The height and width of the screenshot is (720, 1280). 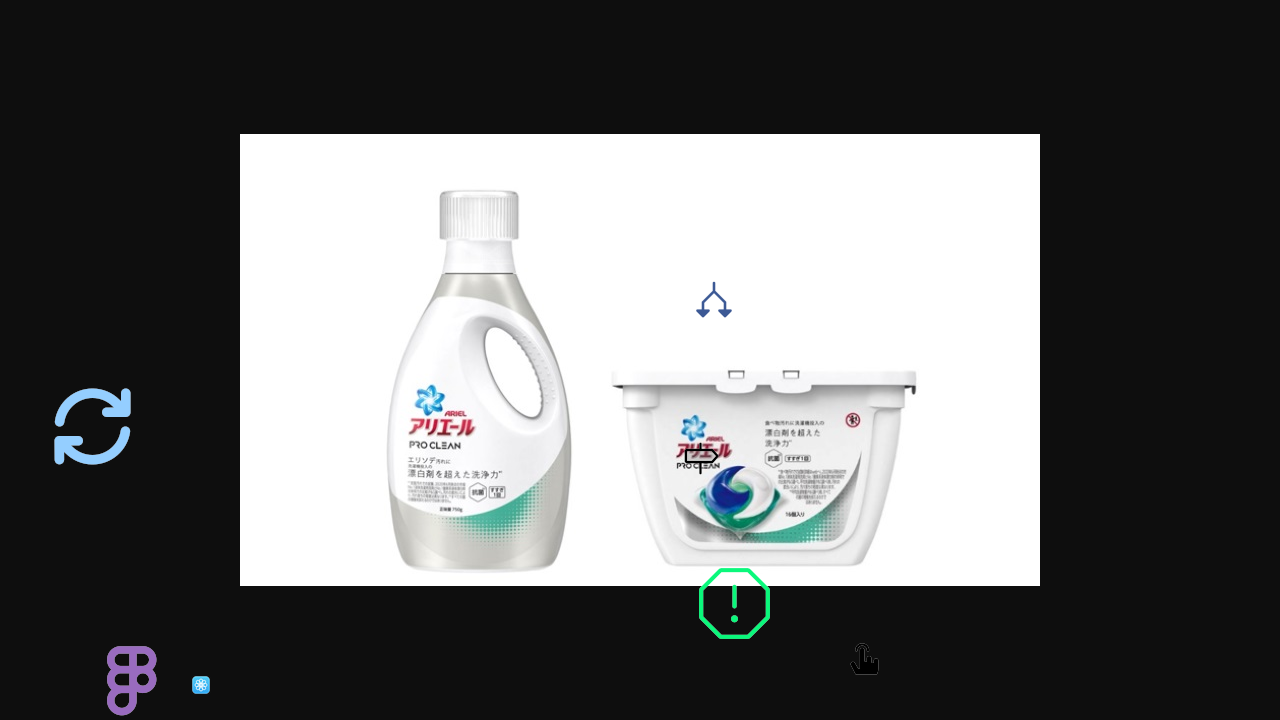 I want to click on open figma design file, so click(x=130, y=679).